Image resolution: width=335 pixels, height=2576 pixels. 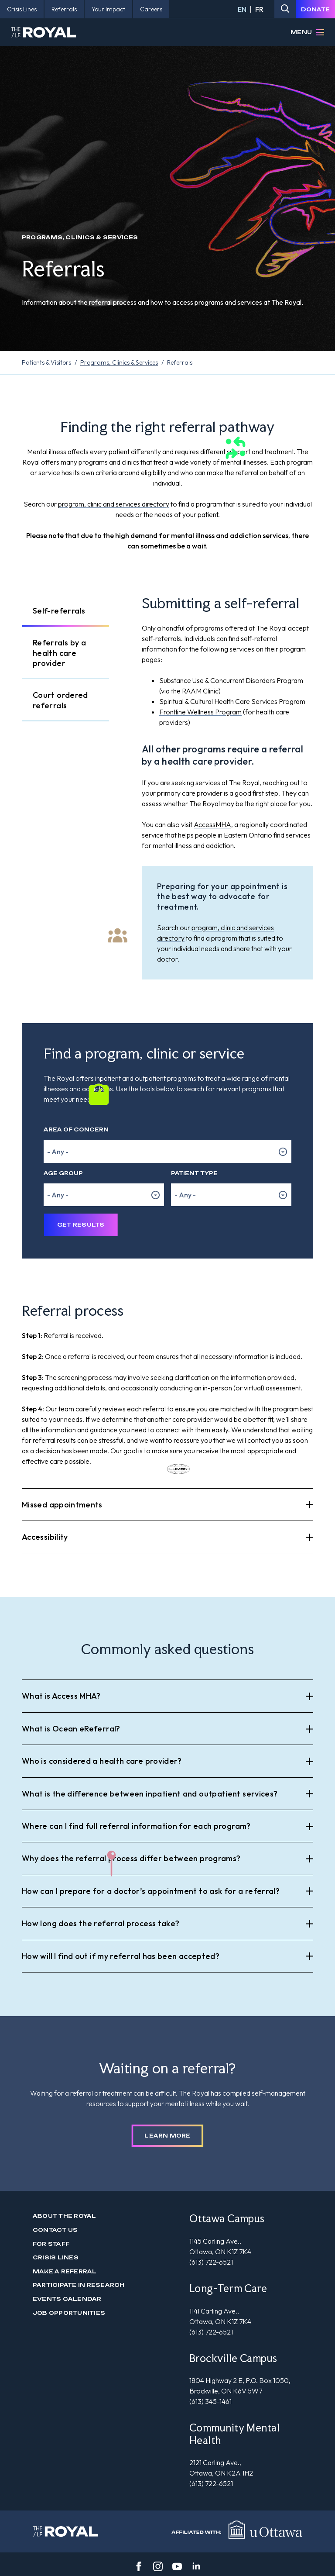 I want to click on pin an item to keep it visible, so click(x=111, y=1863).